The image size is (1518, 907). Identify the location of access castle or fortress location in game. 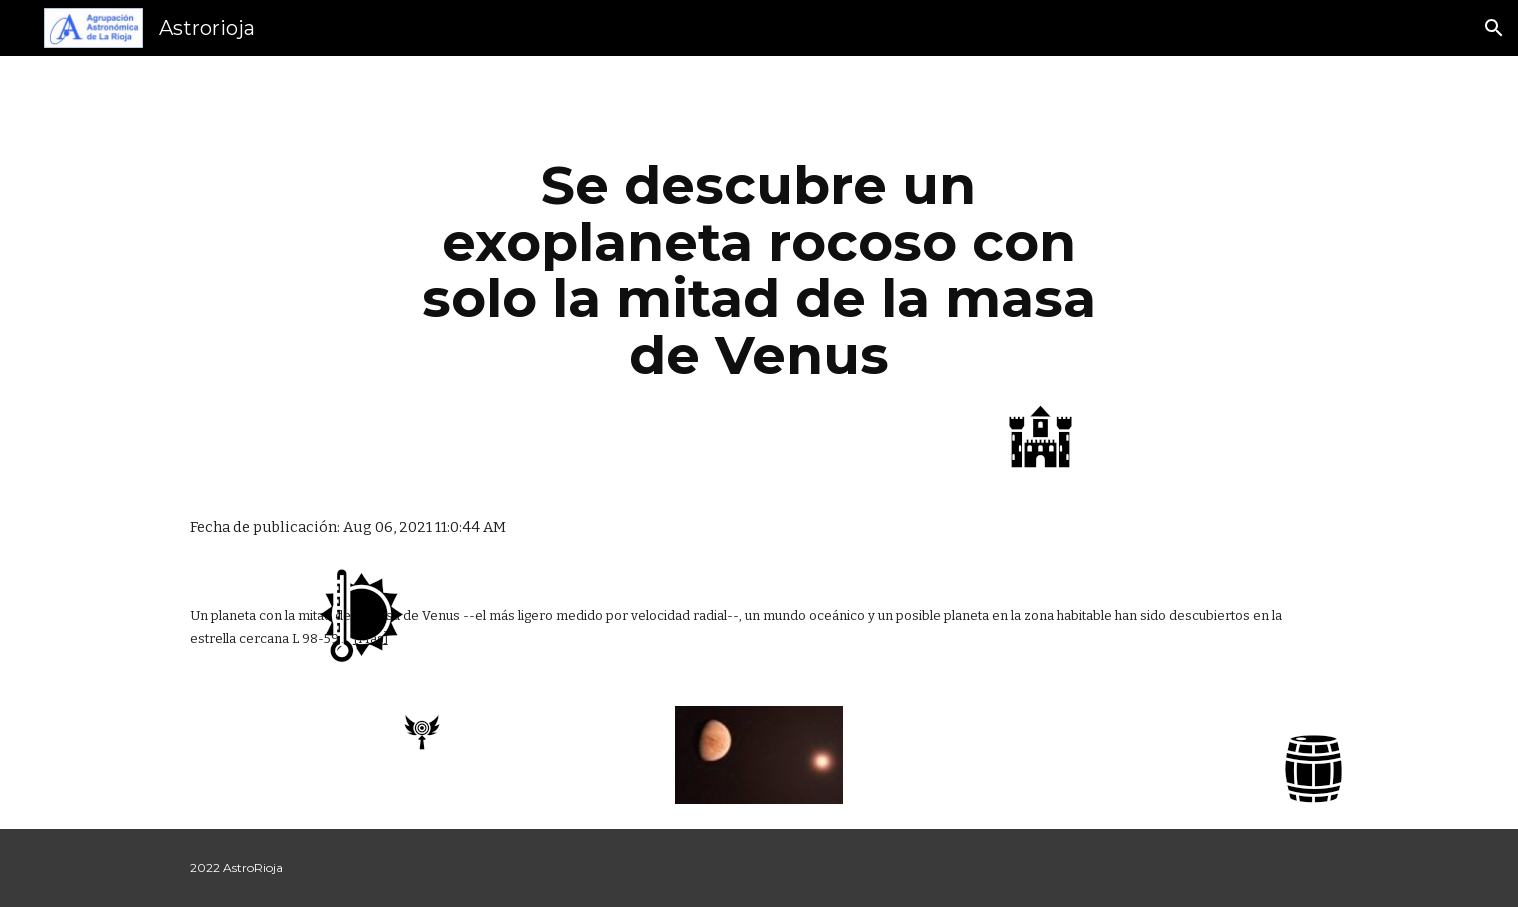
(1040, 436).